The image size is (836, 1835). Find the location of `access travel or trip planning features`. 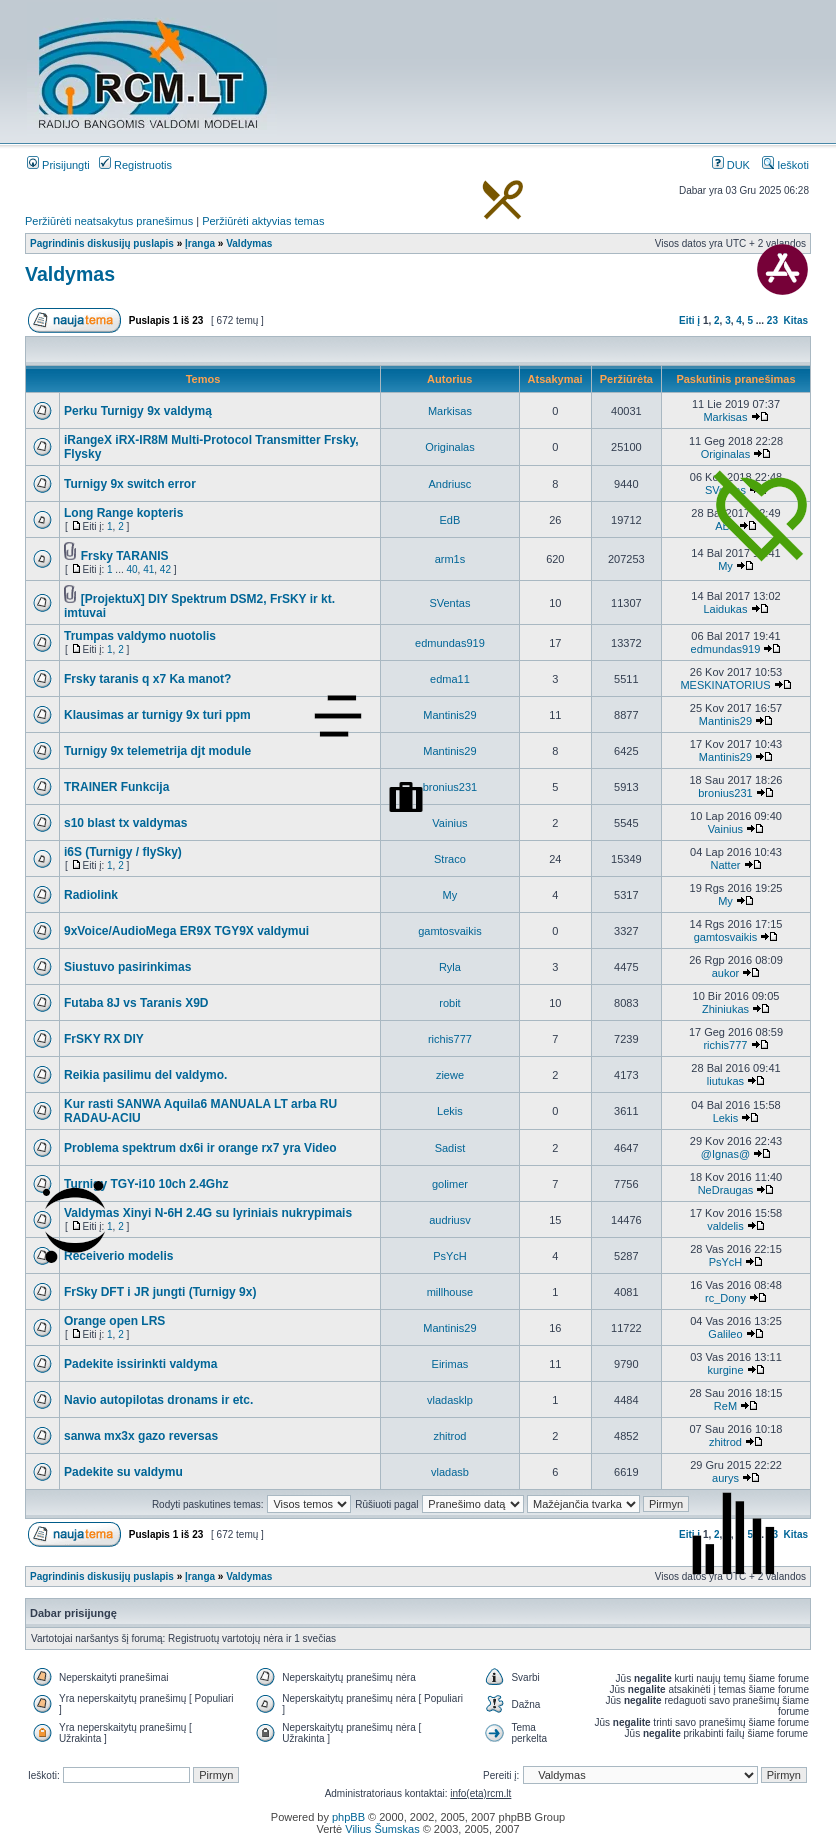

access travel or trip planning features is located at coordinates (406, 797).